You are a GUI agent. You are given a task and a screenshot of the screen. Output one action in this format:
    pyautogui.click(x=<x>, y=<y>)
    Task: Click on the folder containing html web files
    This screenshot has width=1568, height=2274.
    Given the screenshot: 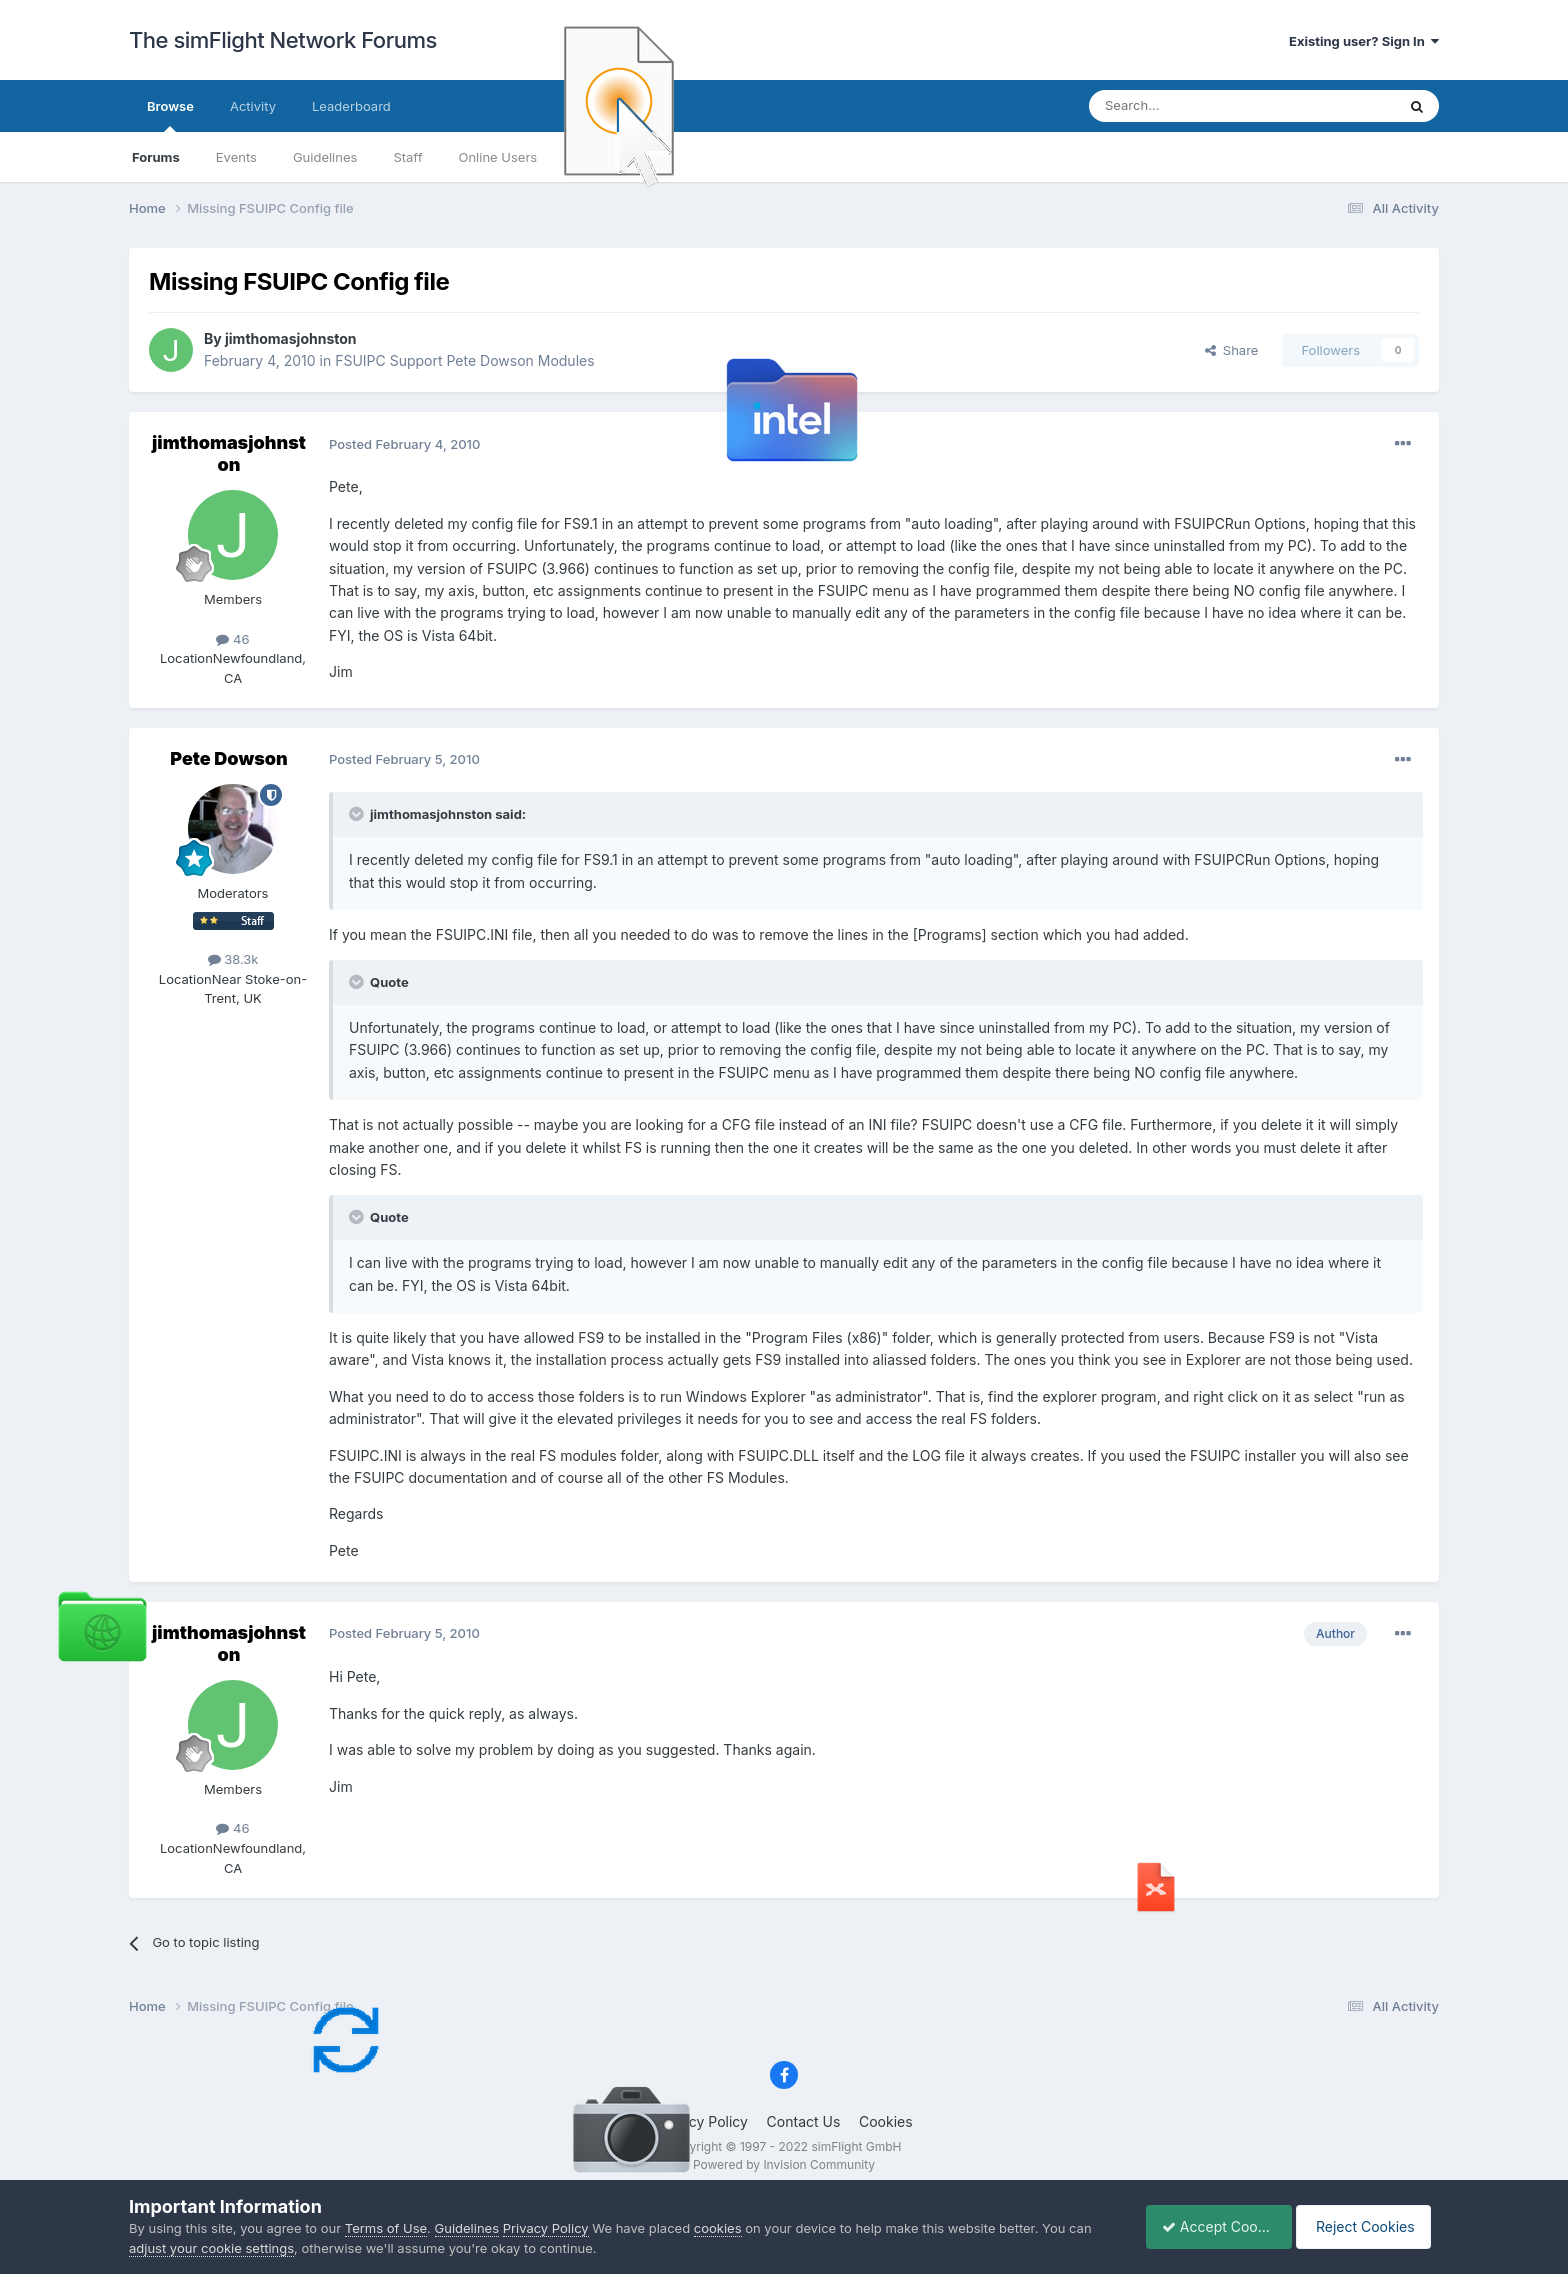 What is the action you would take?
    pyautogui.click(x=102, y=1626)
    